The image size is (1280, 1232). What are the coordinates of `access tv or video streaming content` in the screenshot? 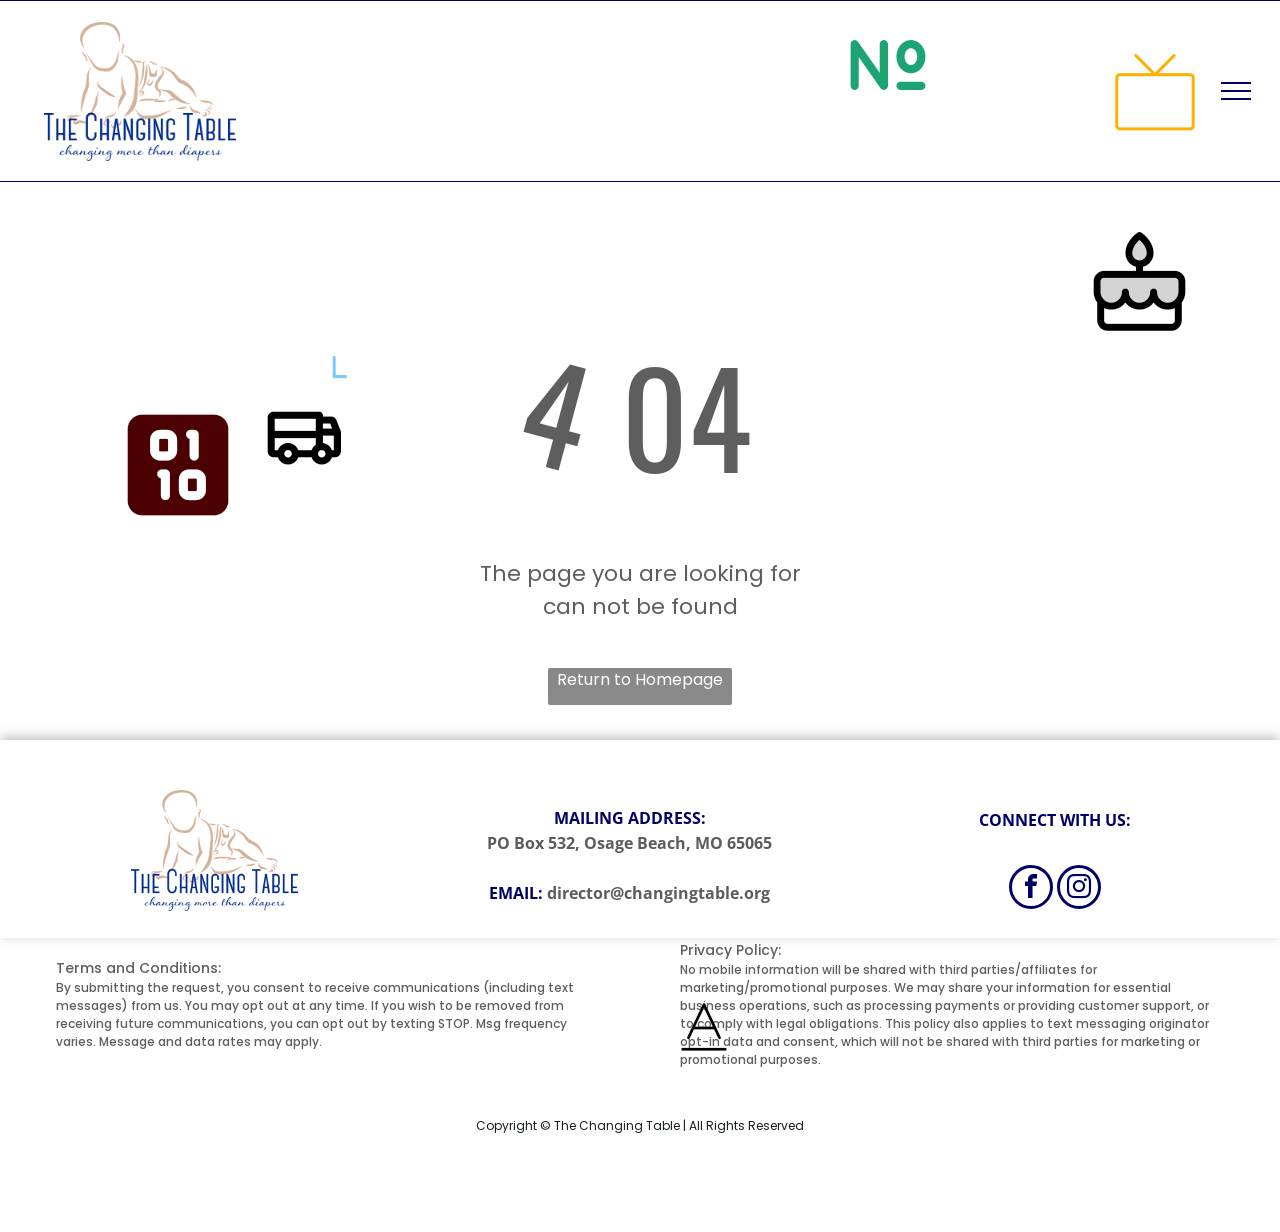 It's located at (1155, 97).